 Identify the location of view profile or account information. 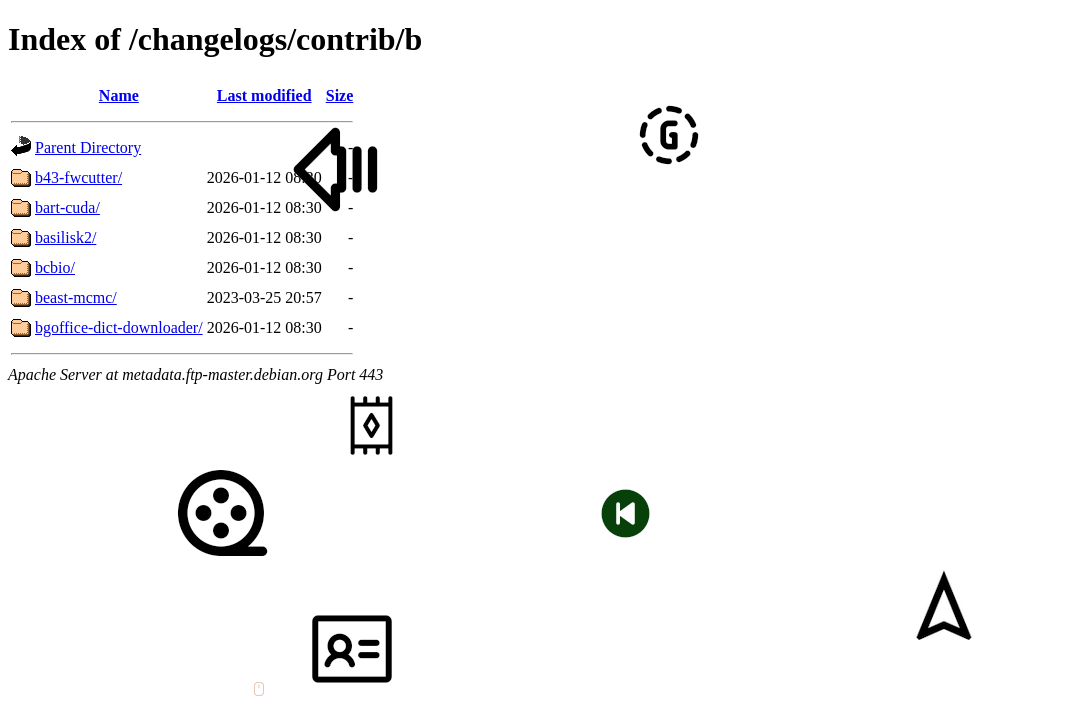
(352, 649).